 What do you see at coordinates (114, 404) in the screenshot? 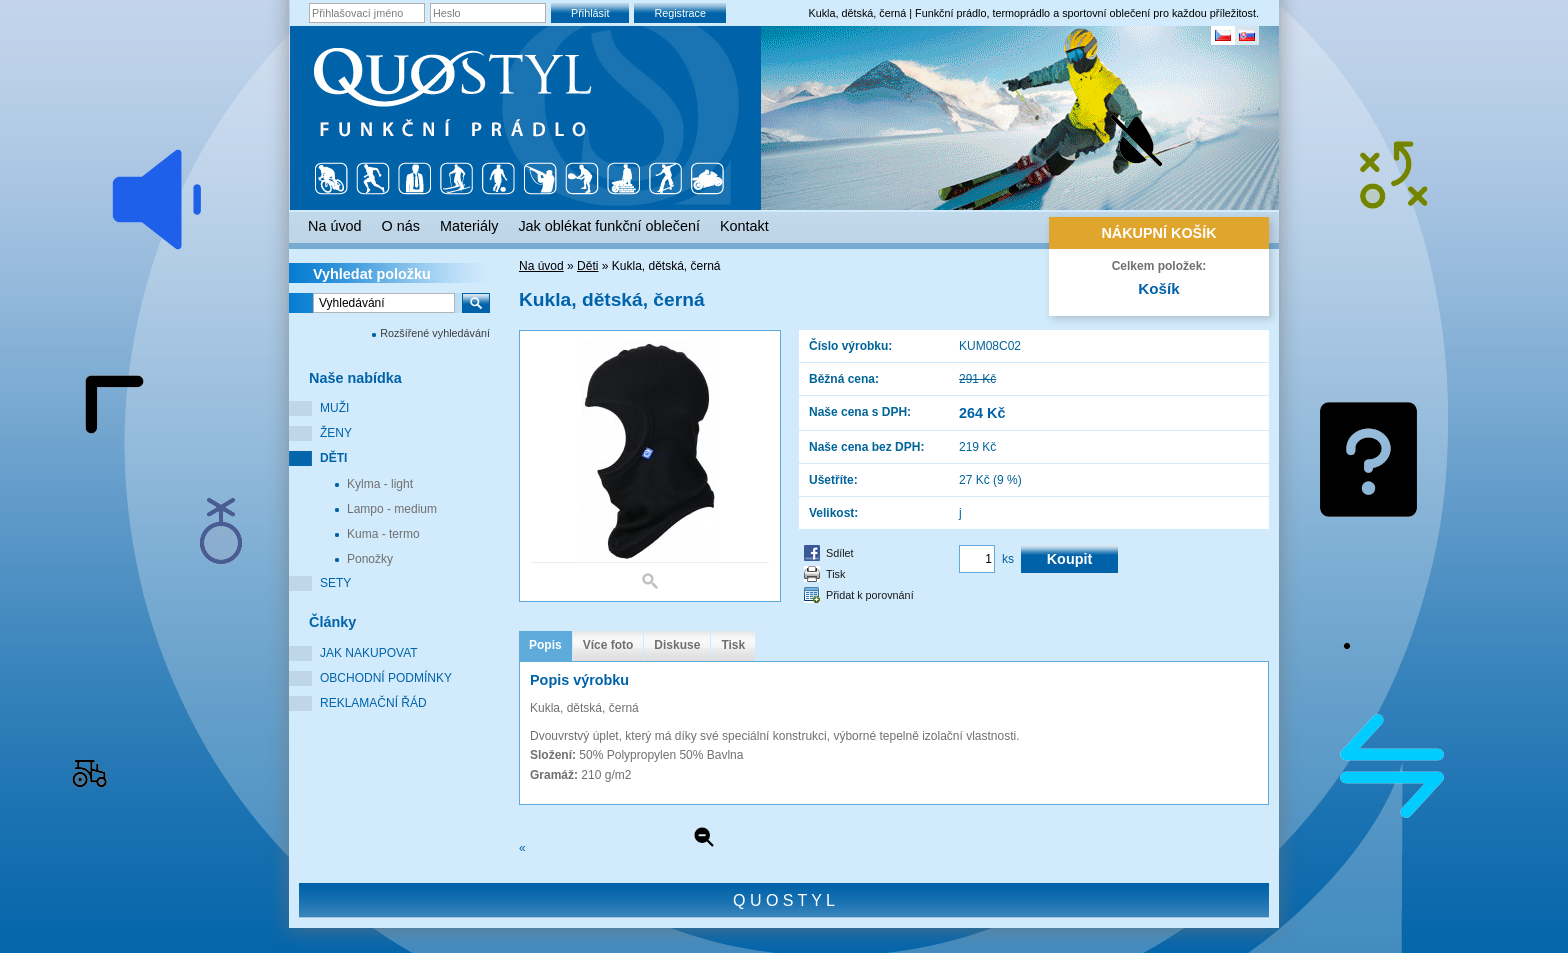
I see `navigate to the top-left or previous section` at bounding box center [114, 404].